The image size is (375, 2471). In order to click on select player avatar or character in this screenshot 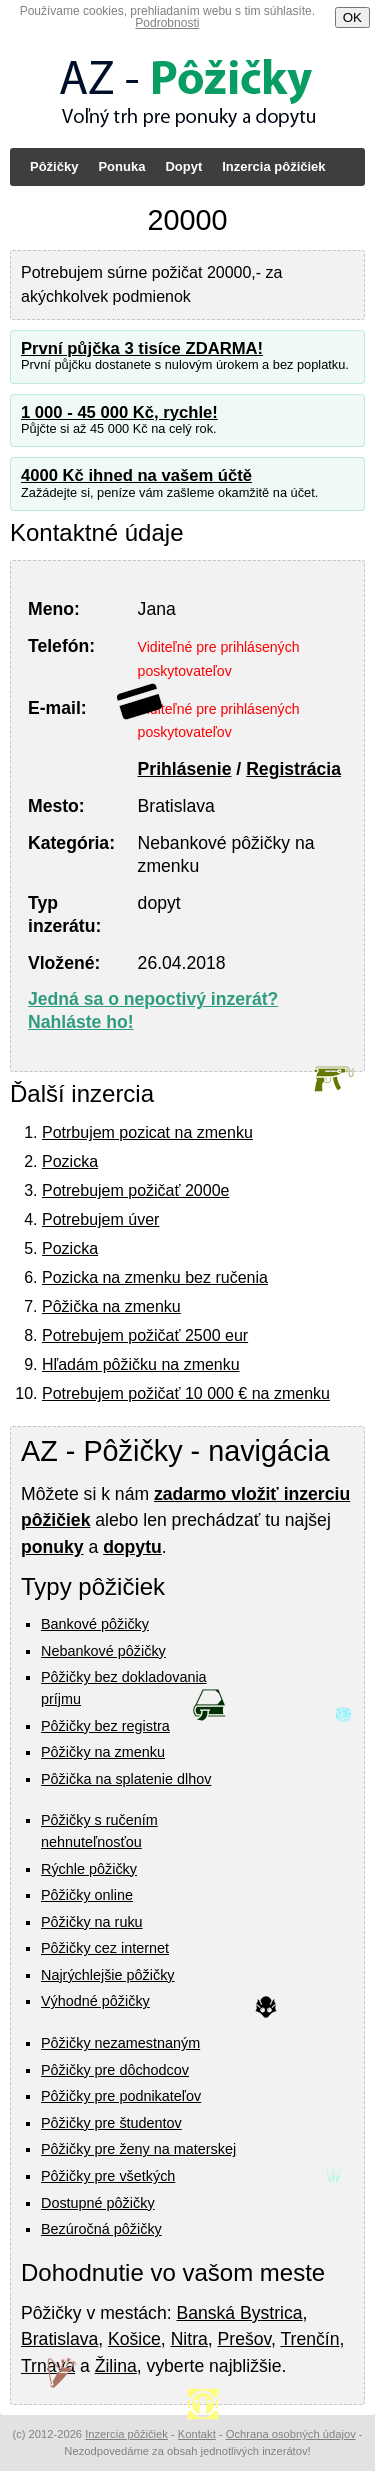, I will do `click(203, 2404)`.